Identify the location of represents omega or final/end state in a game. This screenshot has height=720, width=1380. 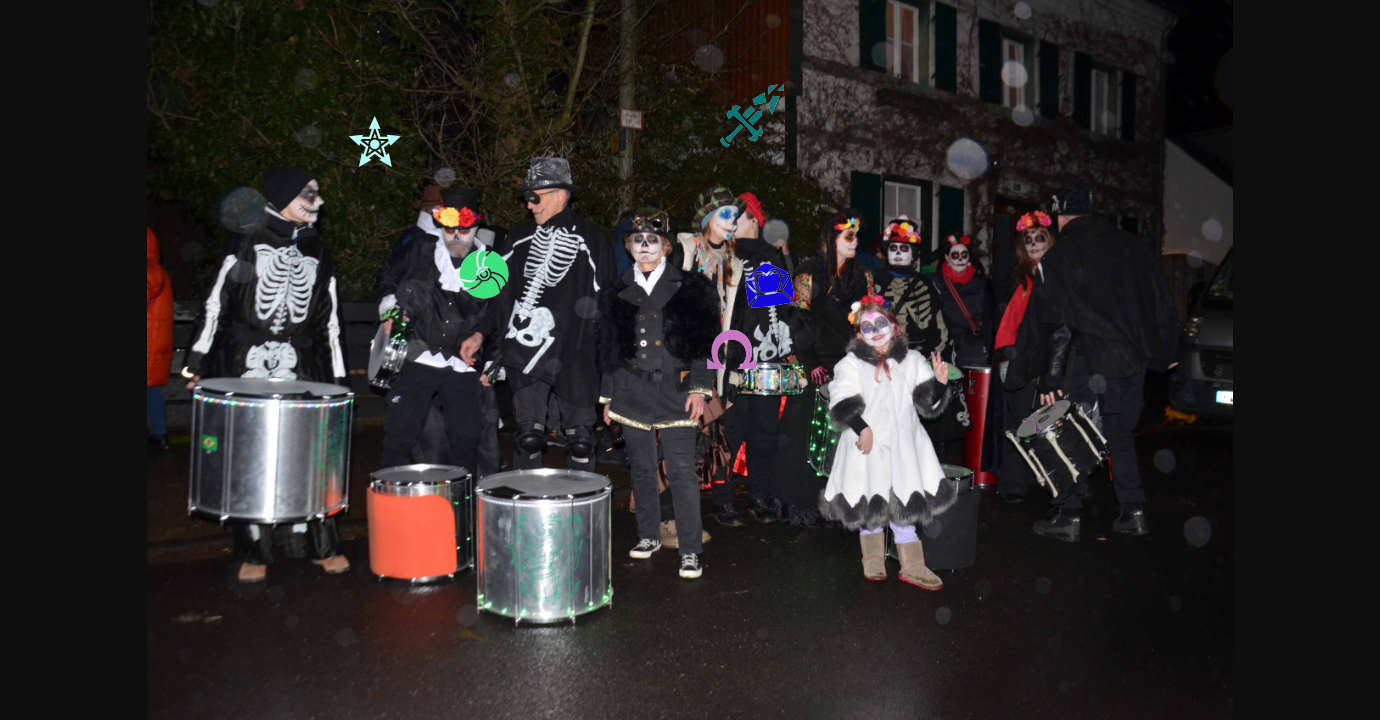
(731, 349).